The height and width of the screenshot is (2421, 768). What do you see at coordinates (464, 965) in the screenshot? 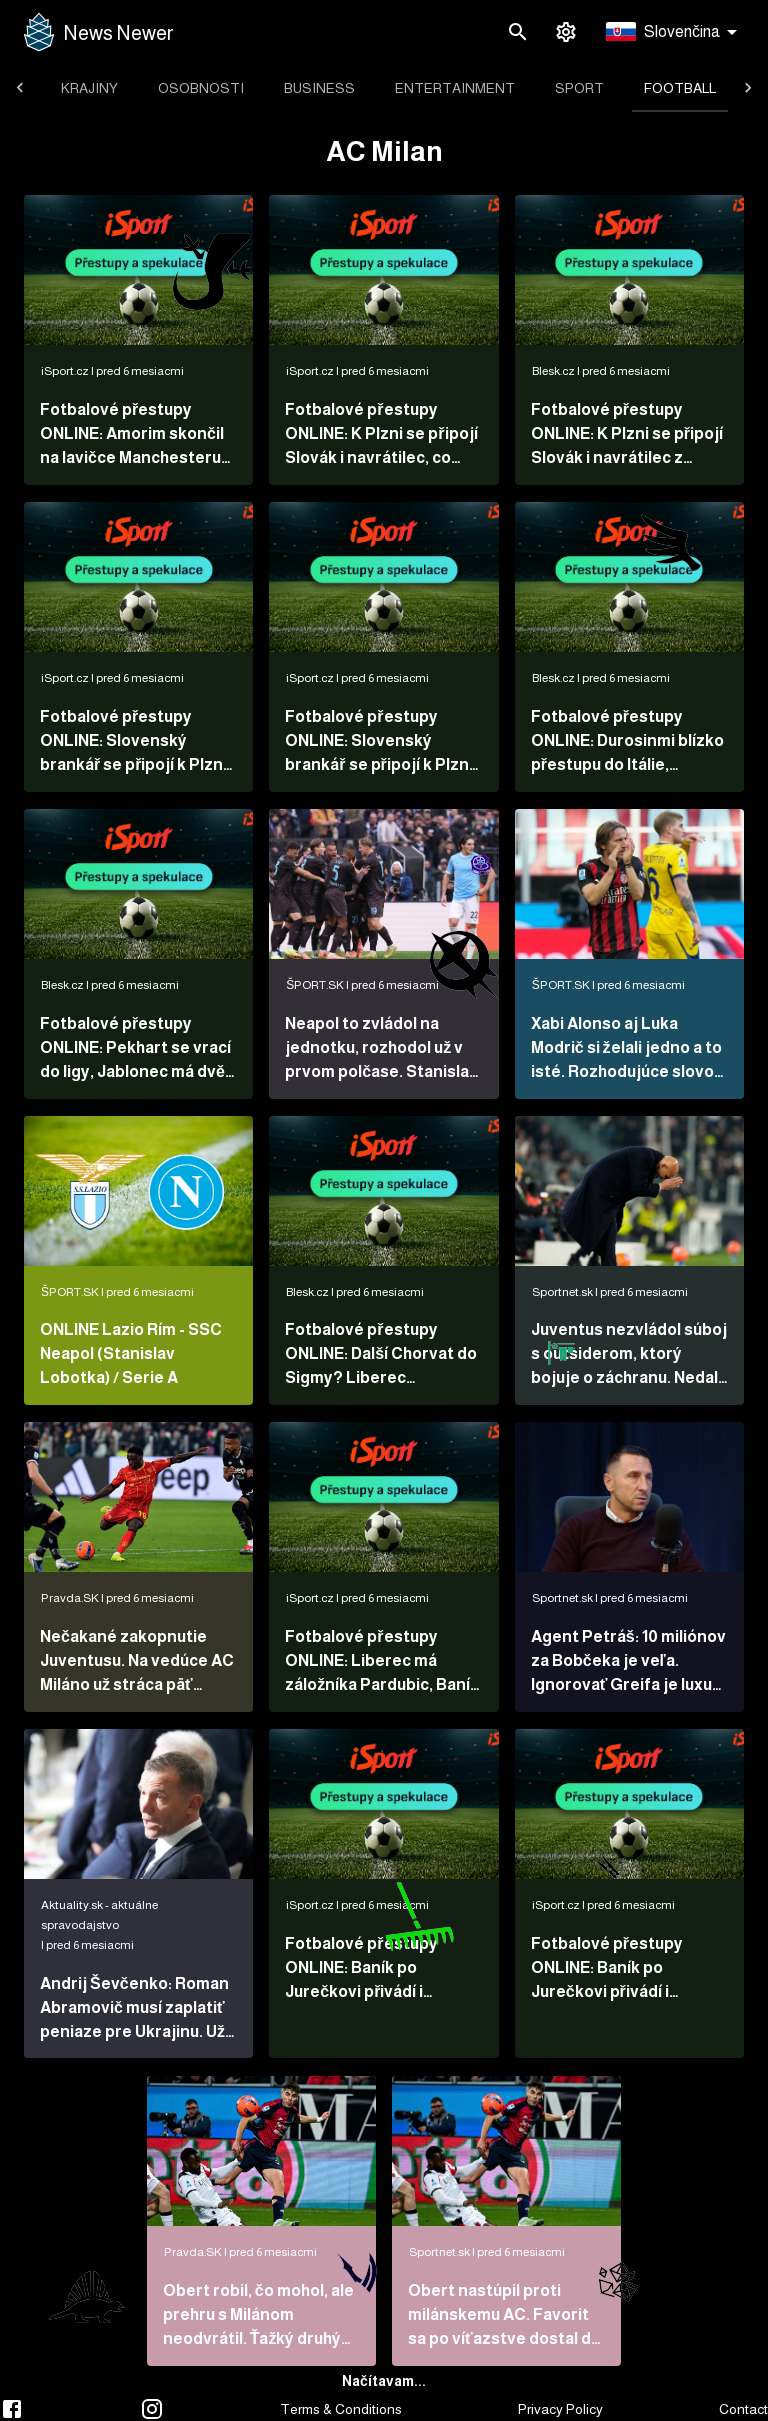
I see `indicates a critical hit or special attack` at bounding box center [464, 965].